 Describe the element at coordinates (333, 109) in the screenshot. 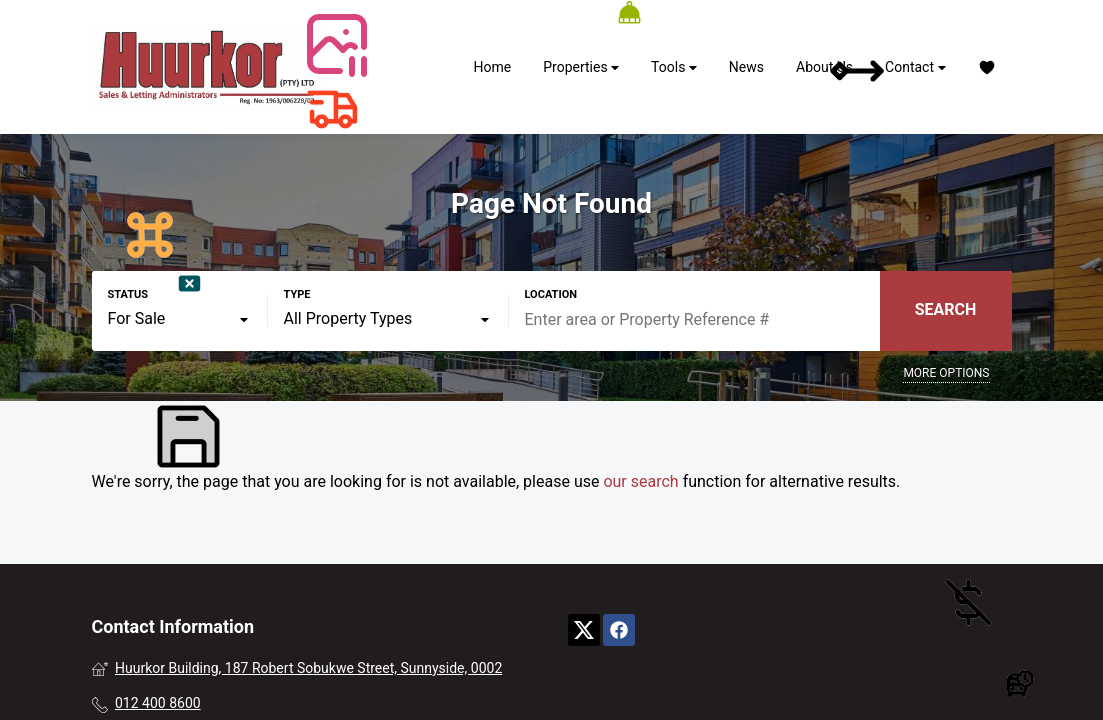

I see `track your delivery status` at that location.